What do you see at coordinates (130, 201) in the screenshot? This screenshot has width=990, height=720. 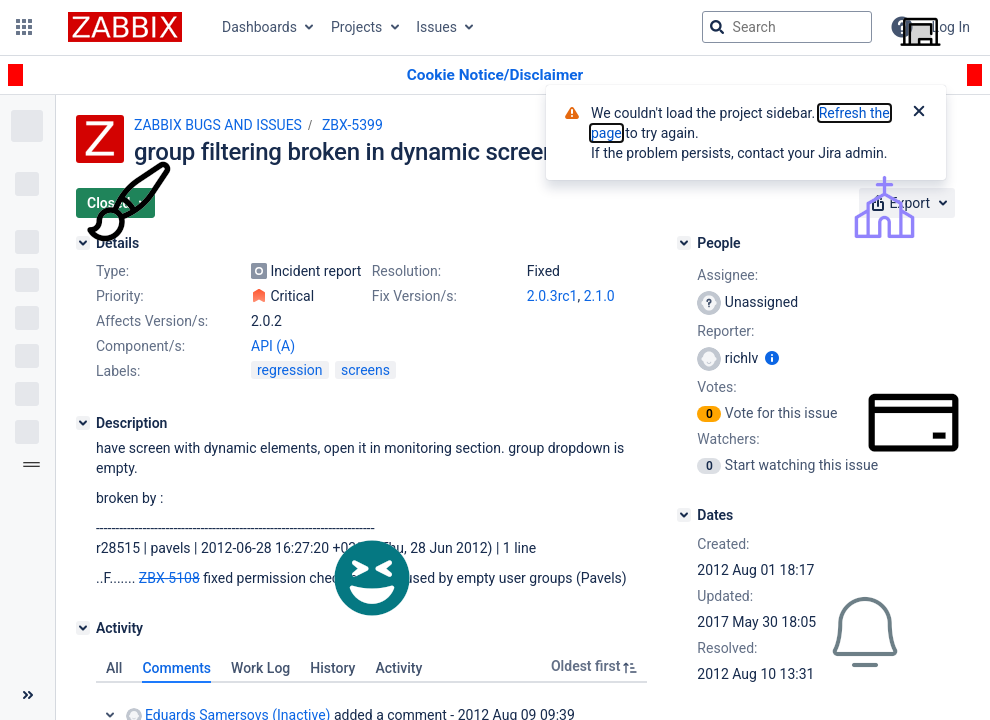 I see `access drawing or painting tools` at bounding box center [130, 201].